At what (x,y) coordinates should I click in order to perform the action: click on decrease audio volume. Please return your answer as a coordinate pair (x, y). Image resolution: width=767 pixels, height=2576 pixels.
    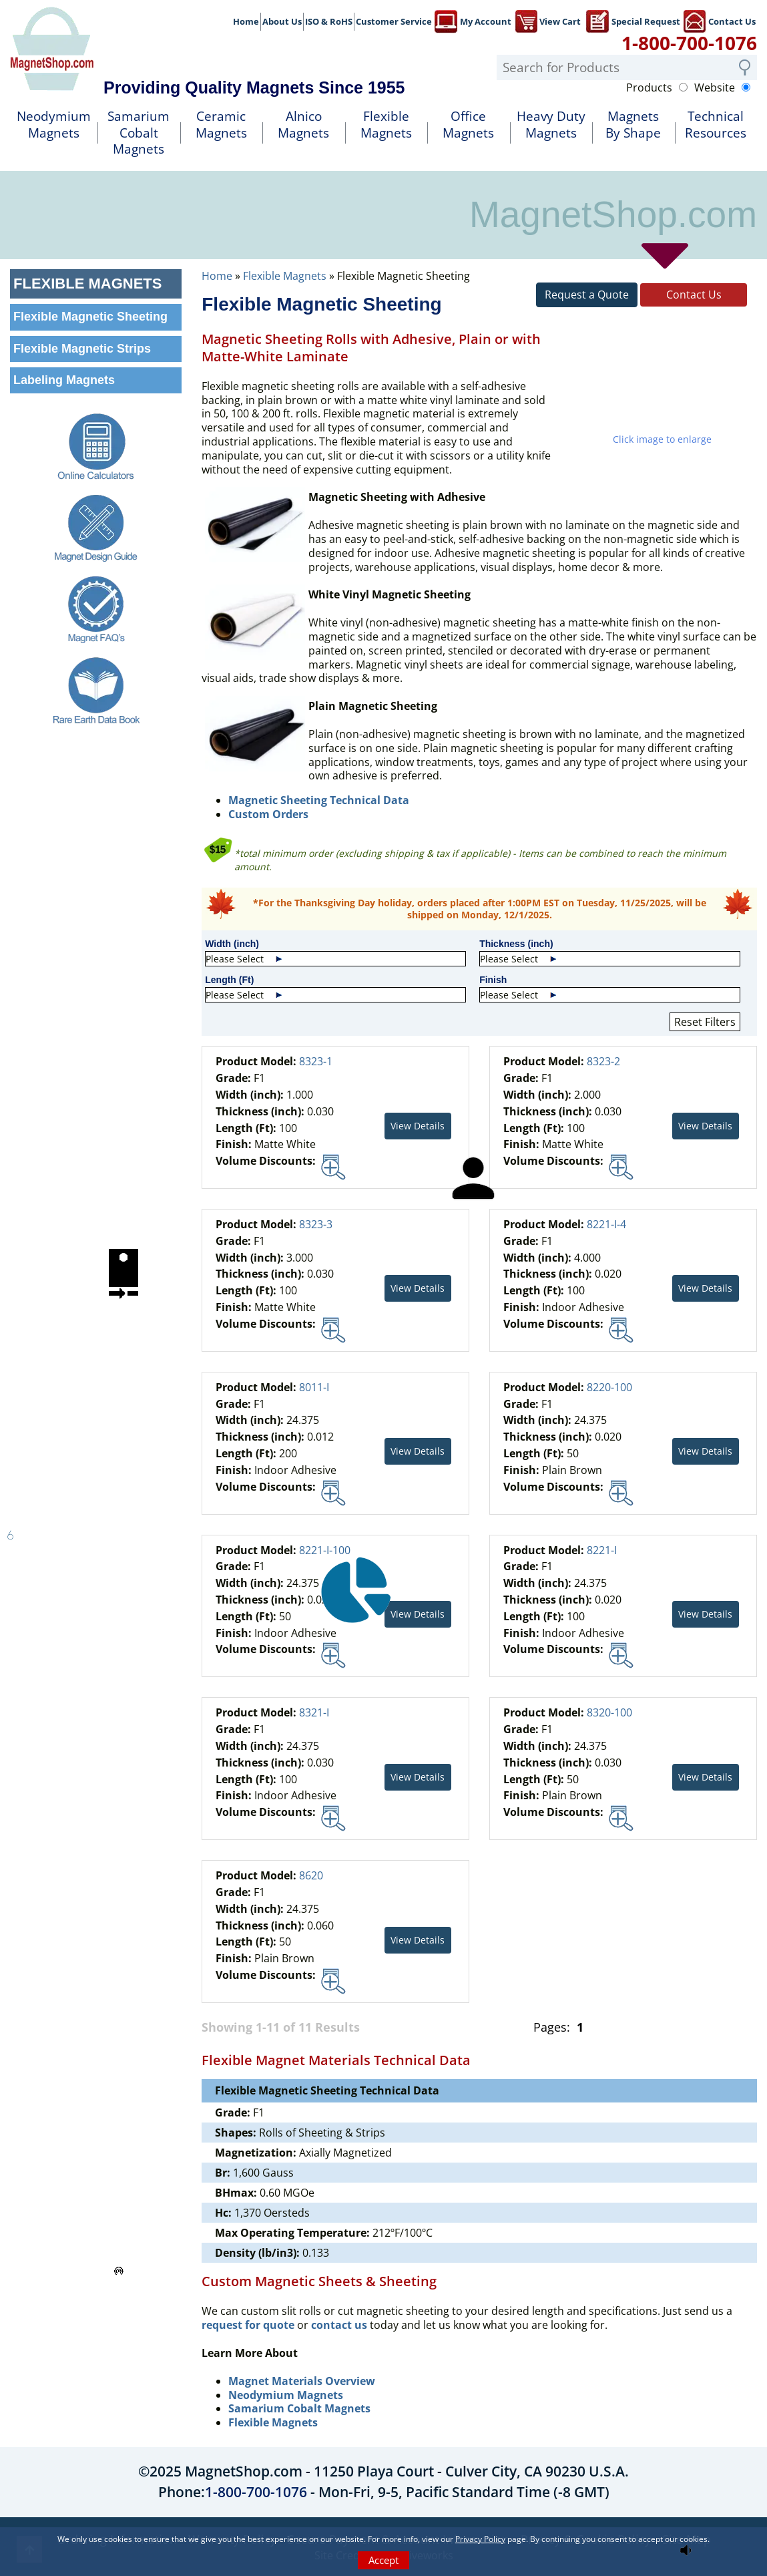
    Looking at the image, I should click on (686, 2550).